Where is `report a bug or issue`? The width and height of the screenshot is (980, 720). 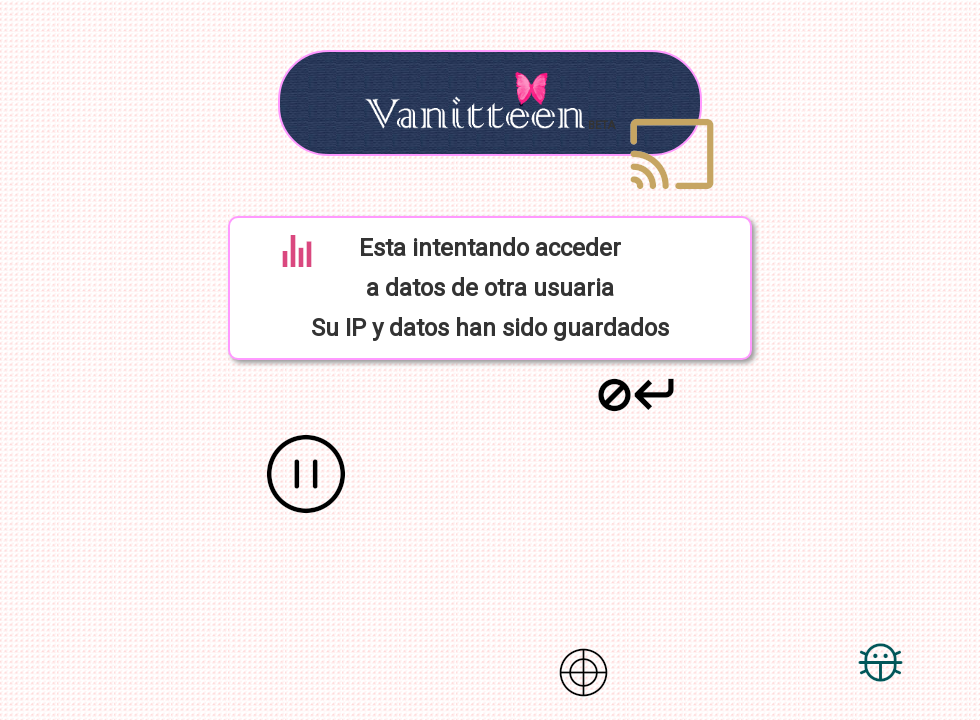 report a bug or issue is located at coordinates (880, 662).